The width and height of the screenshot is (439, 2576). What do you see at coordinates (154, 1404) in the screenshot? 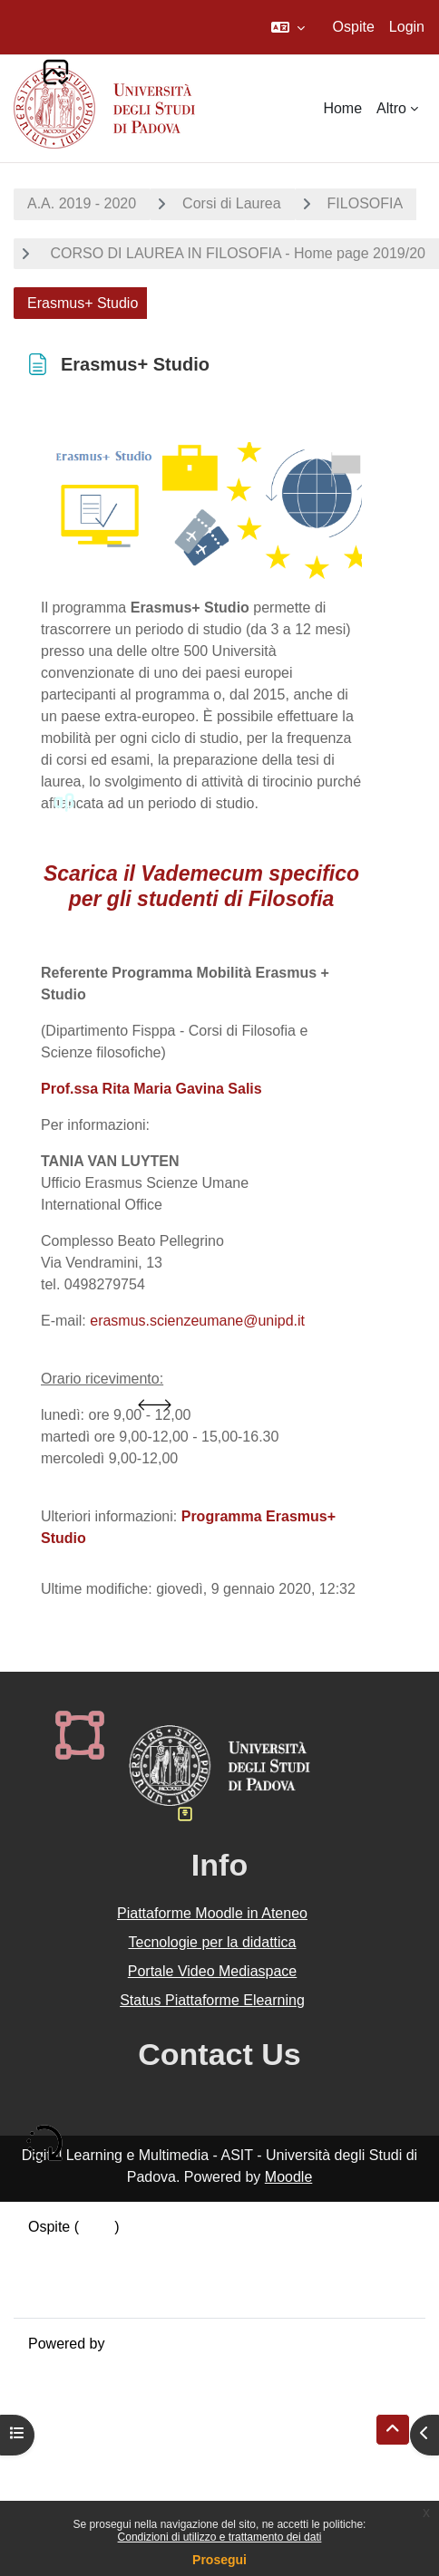
I see `resize element horizontally` at bounding box center [154, 1404].